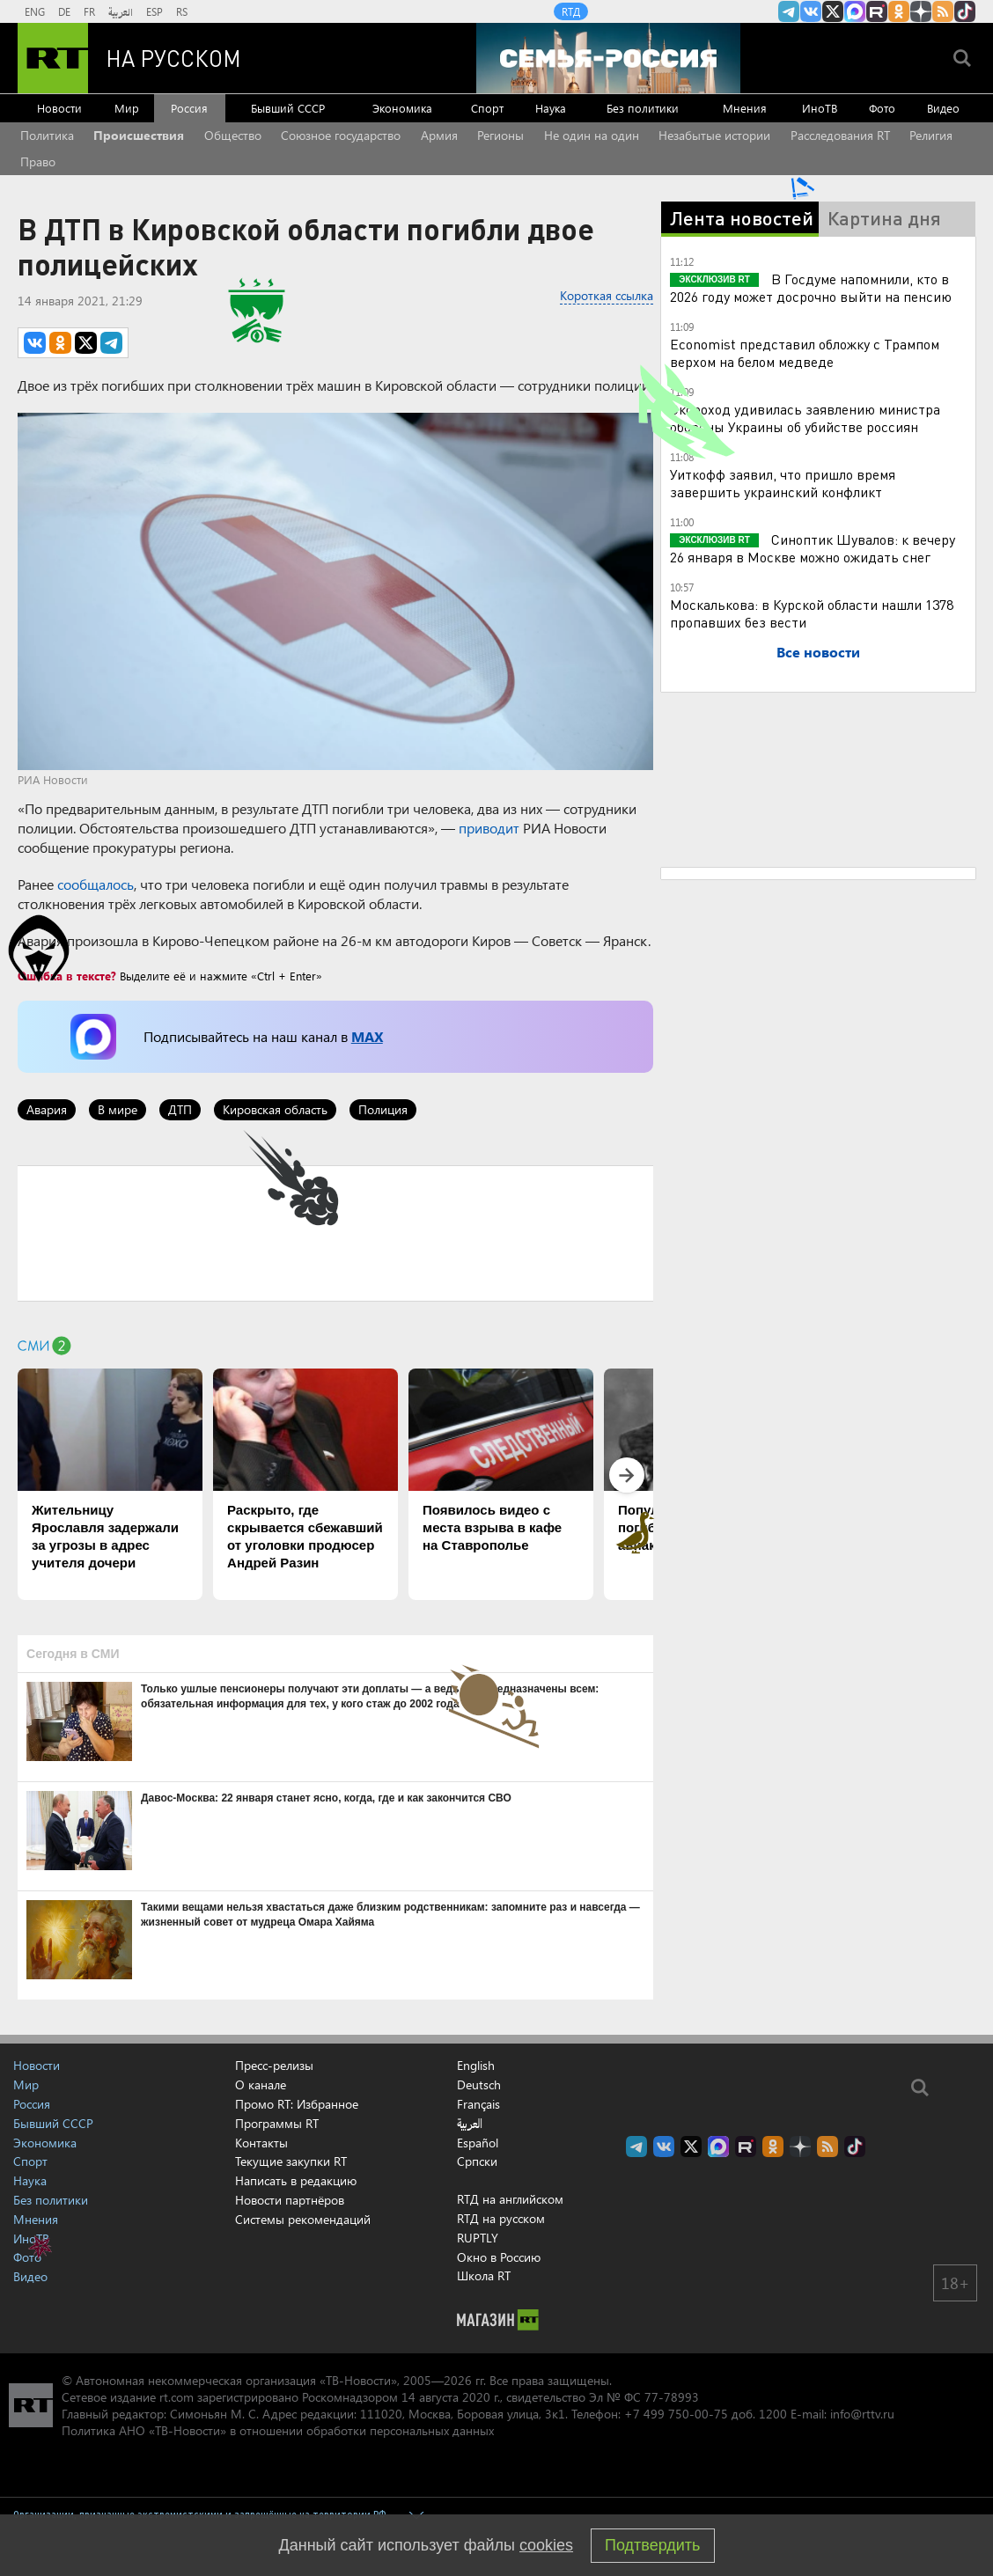  Describe the element at coordinates (494, 1706) in the screenshot. I see `play boulder dash or similar arcade game` at that location.